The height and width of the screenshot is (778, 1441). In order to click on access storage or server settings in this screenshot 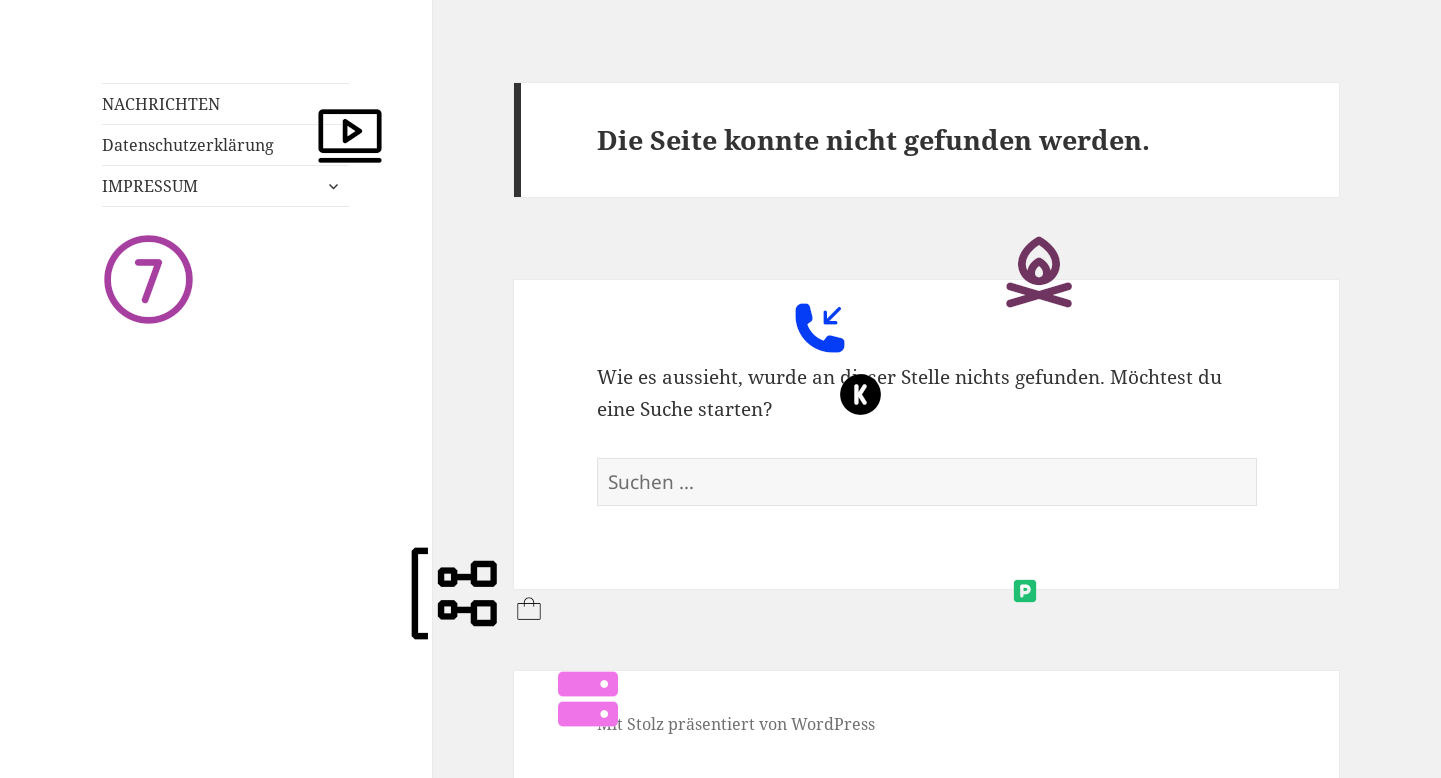, I will do `click(588, 699)`.